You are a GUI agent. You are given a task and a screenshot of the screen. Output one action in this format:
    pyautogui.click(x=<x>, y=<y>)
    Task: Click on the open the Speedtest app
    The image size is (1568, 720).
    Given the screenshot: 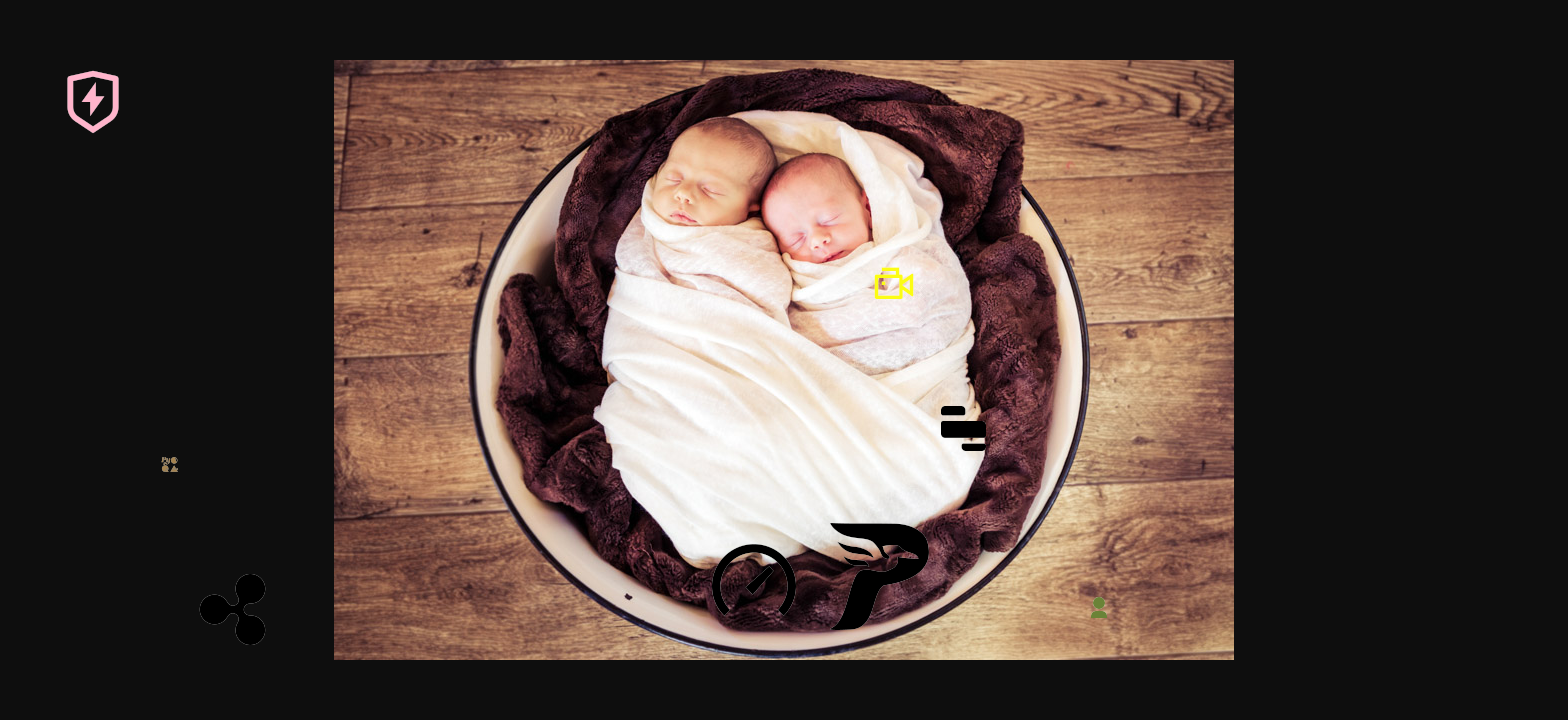 What is the action you would take?
    pyautogui.click(x=754, y=580)
    